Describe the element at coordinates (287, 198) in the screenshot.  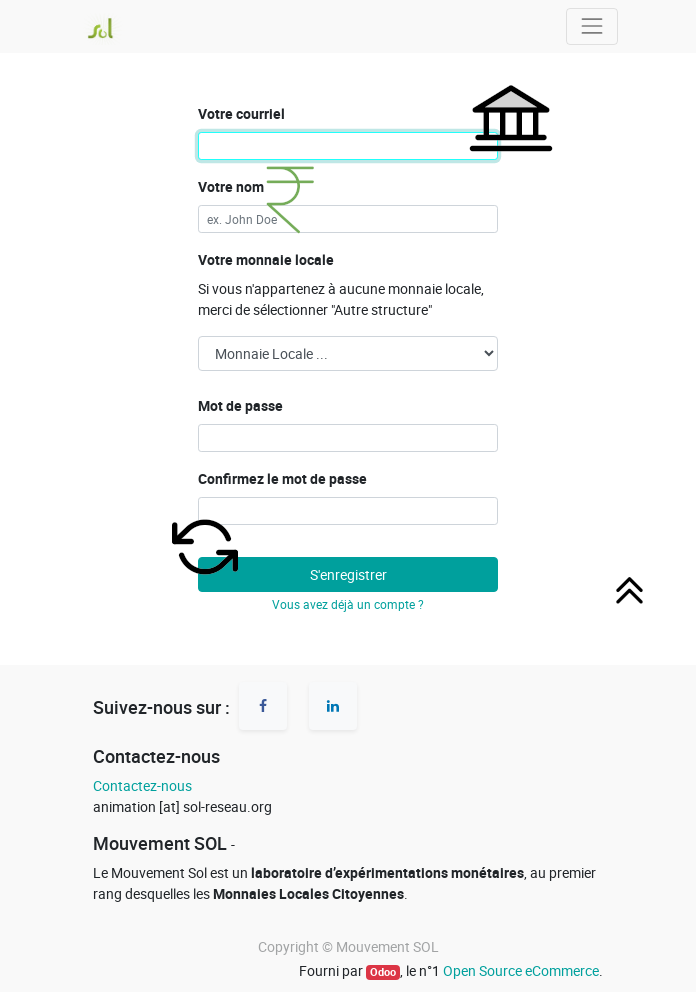
I see `view price in Indian rupees` at that location.